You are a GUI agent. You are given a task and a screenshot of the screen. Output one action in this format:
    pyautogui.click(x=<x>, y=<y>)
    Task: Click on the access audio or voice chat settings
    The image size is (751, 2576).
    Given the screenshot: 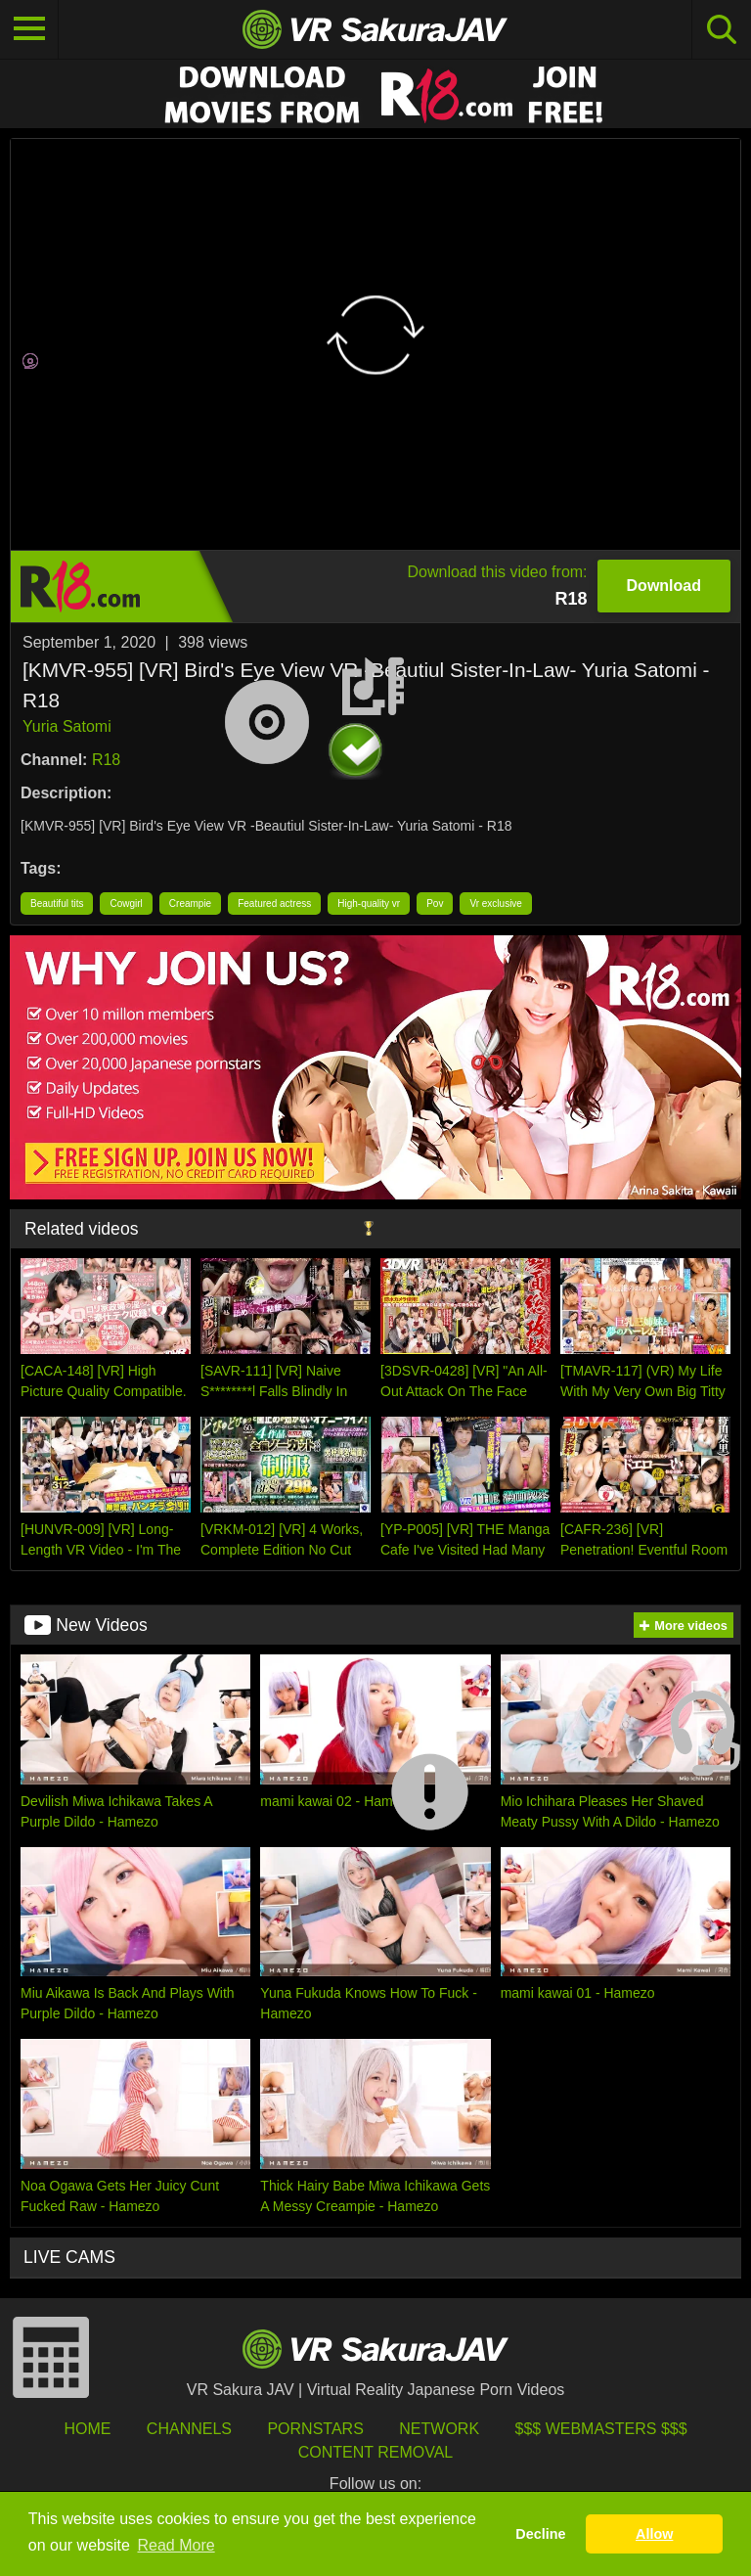 What is the action you would take?
    pyautogui.click(x=702, y=1733)
    